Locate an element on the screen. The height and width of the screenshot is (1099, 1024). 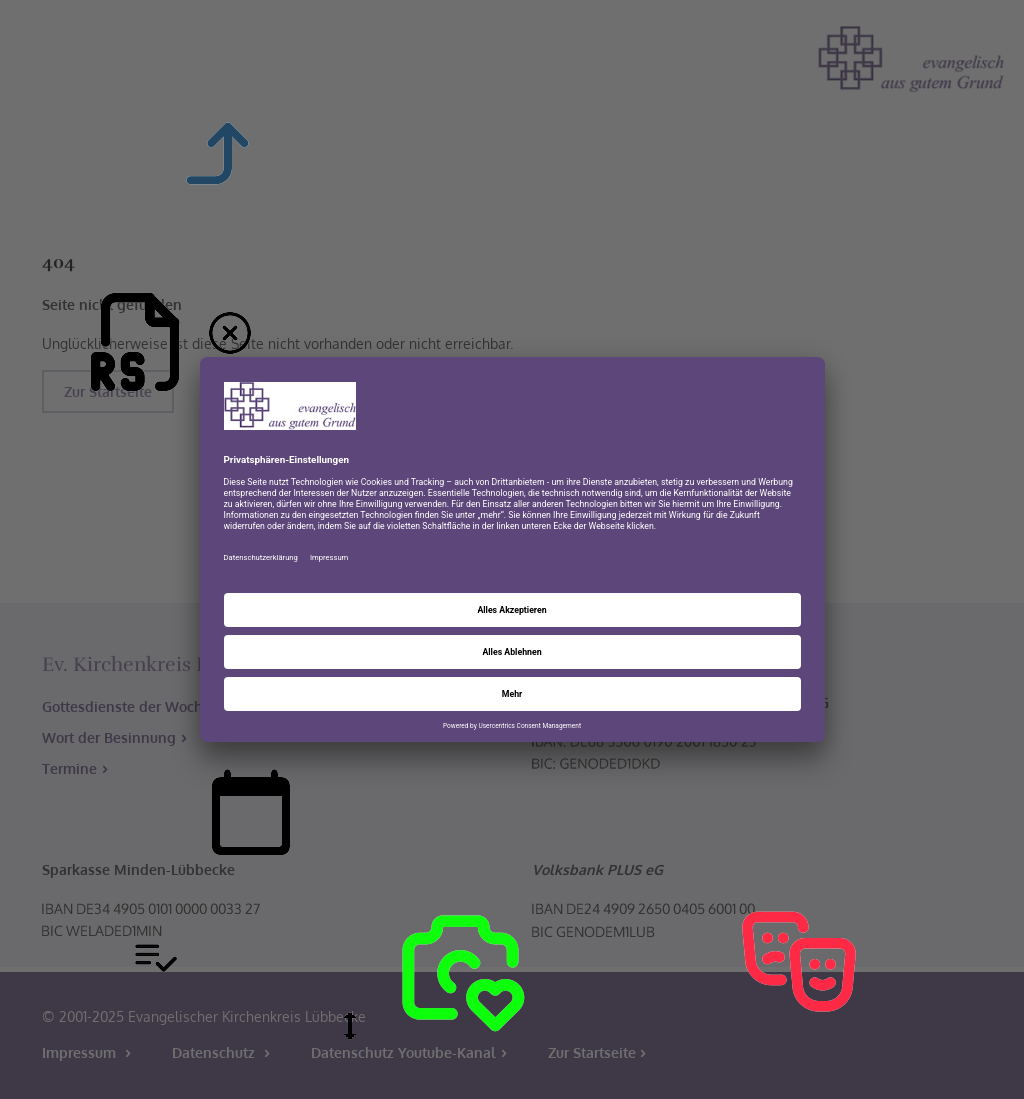
mark photo as favorite is located at coordinates (460, 967).